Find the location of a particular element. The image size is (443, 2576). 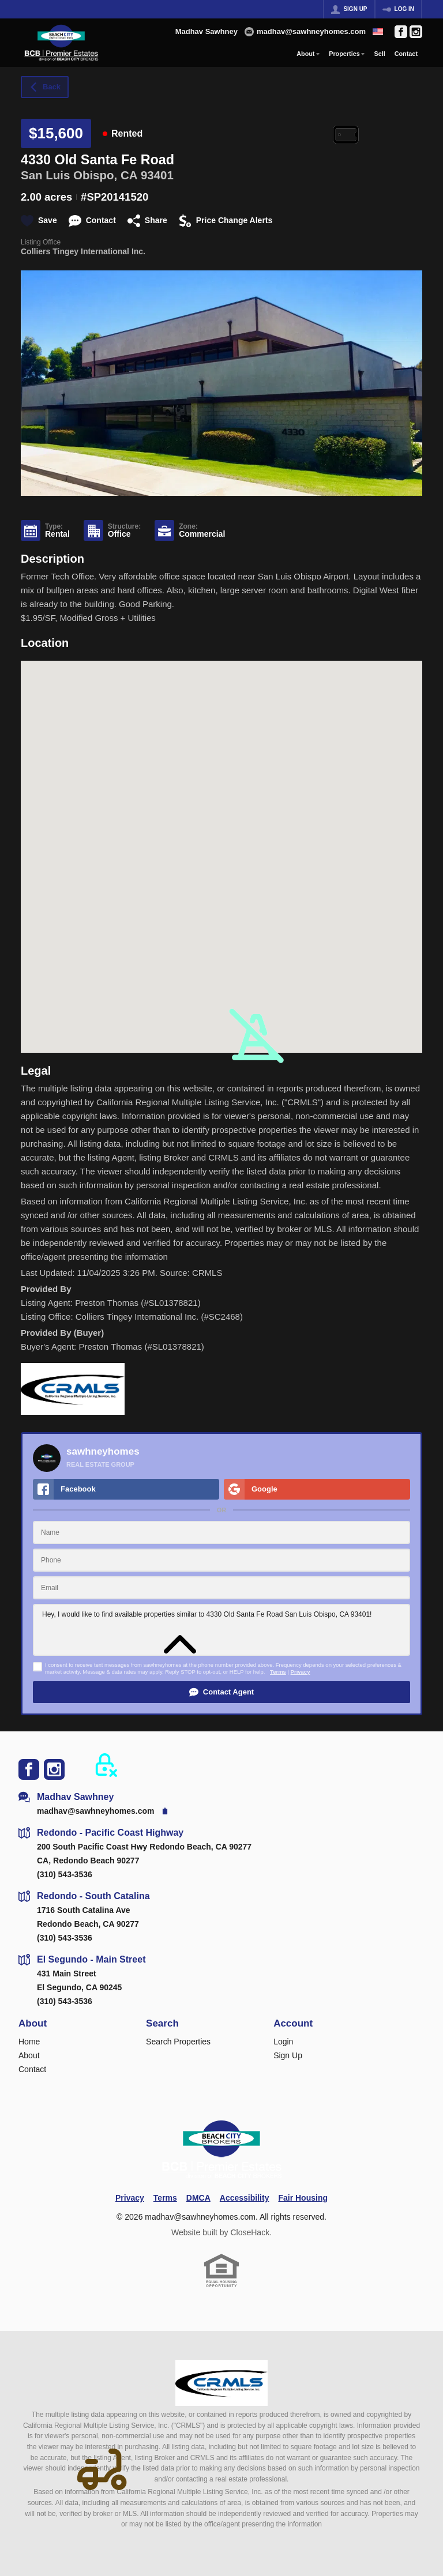

disable construction or roadwork warnings is located at coordinates (256, 1035).